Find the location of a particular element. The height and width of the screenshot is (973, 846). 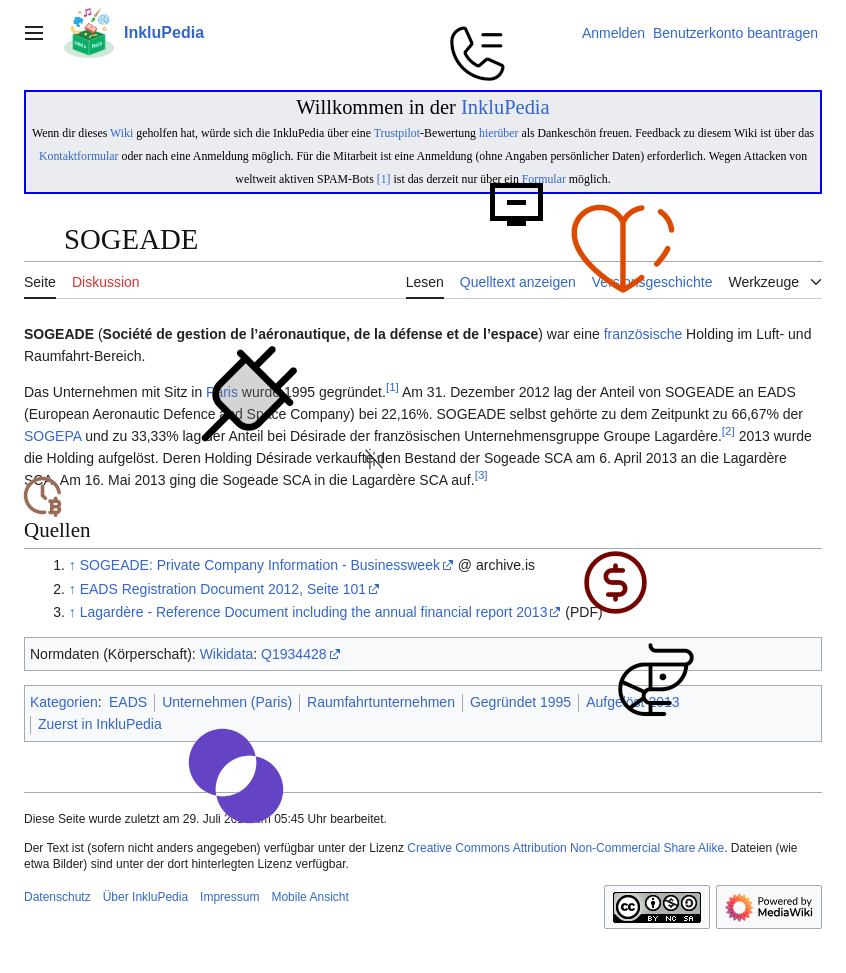

view account balance or financial information is located at coordinates (615, 582).